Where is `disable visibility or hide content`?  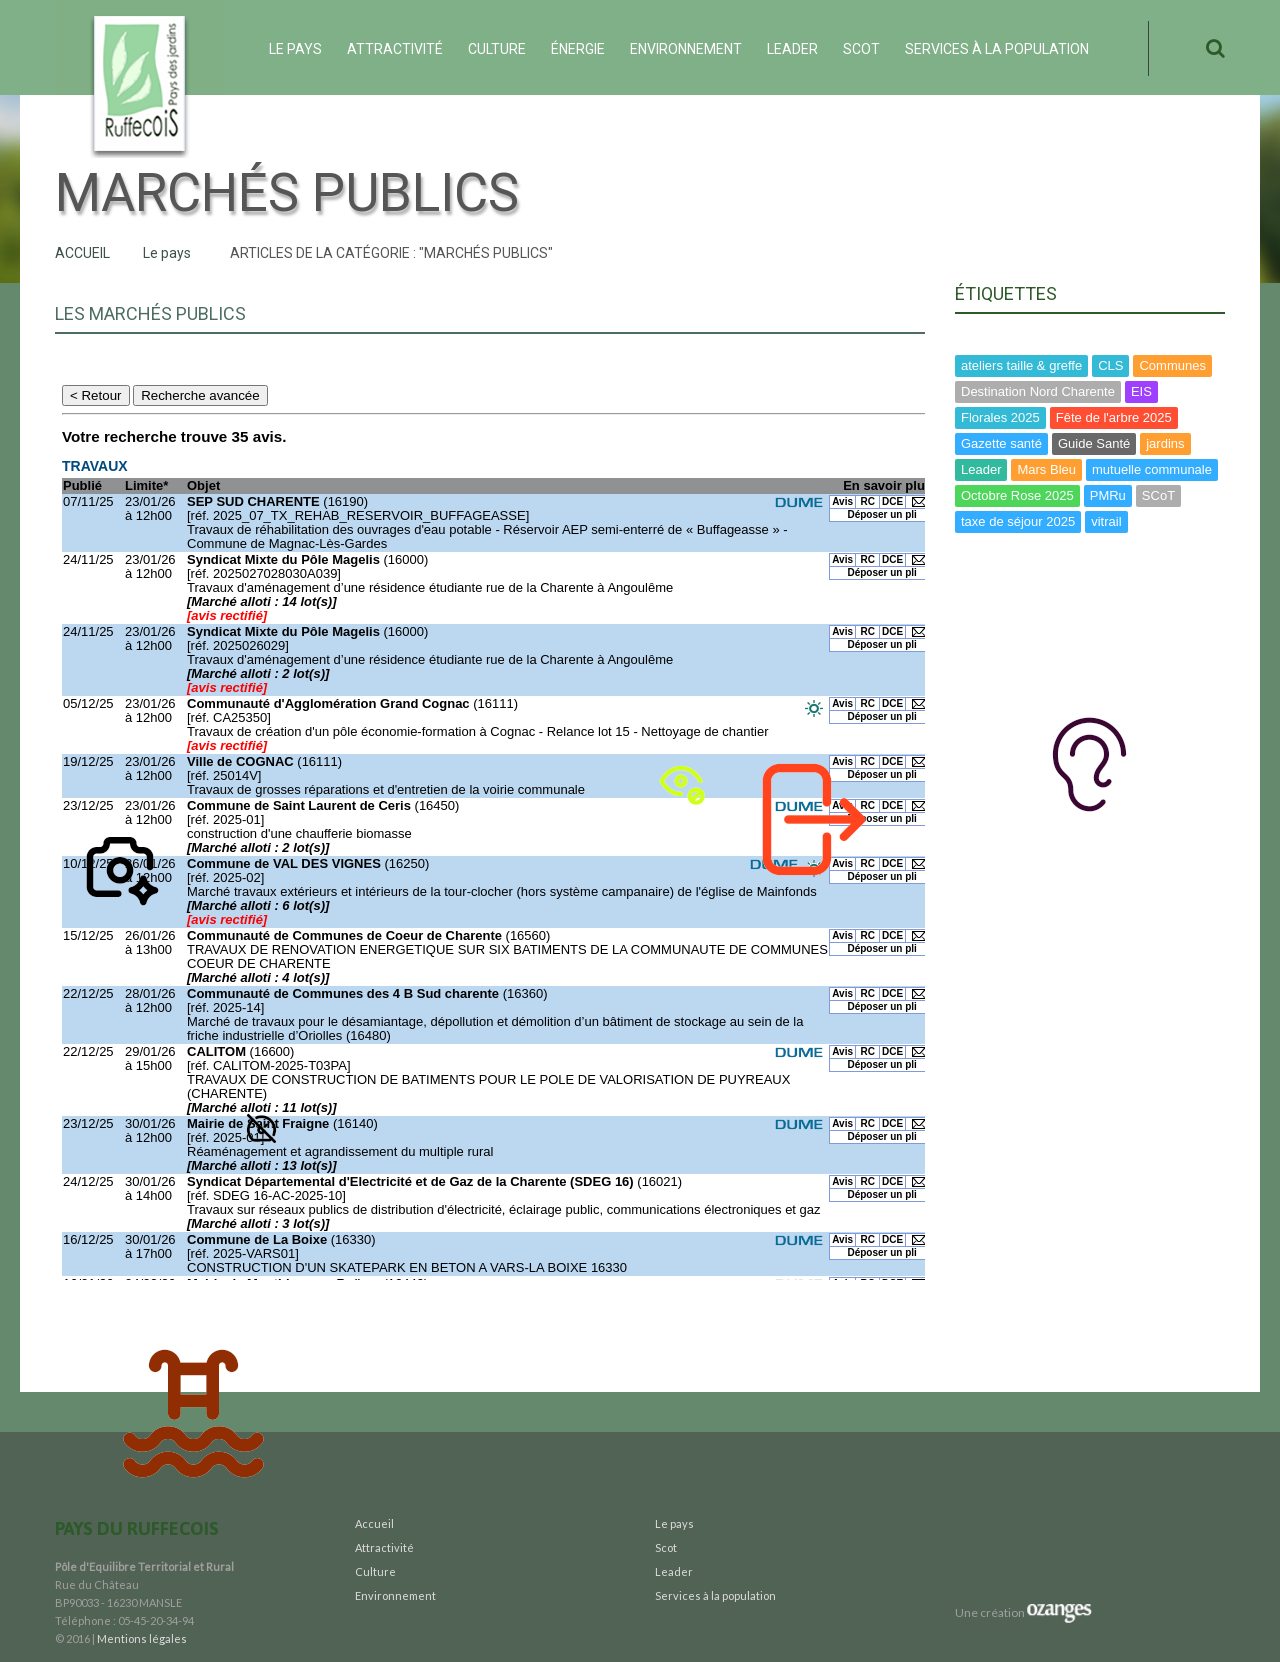
disable visibility or hide content is located at coordinates (681, 781).